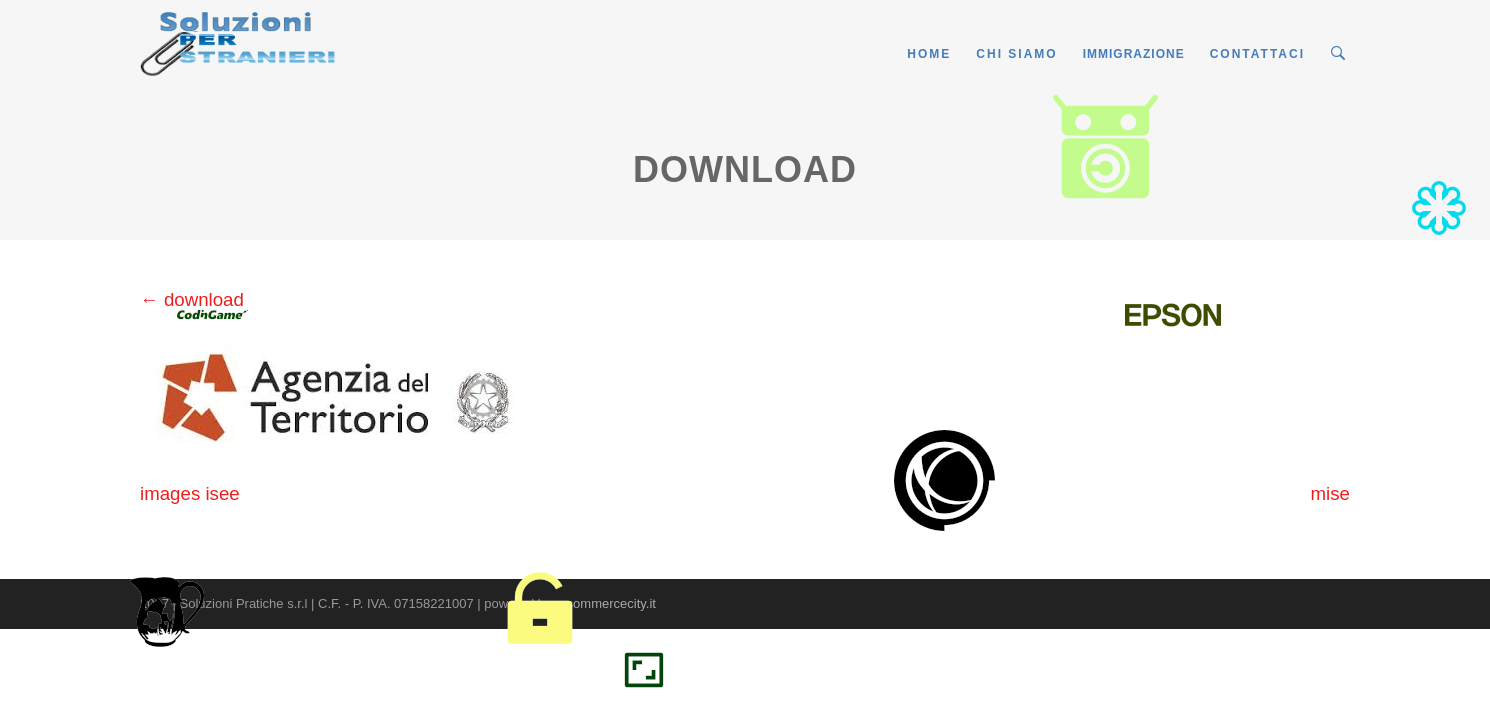  What do you see at coordinates (1439, 208) in the screenshot?
I see `svg file format indicator` at bounding box center [1439, 208].